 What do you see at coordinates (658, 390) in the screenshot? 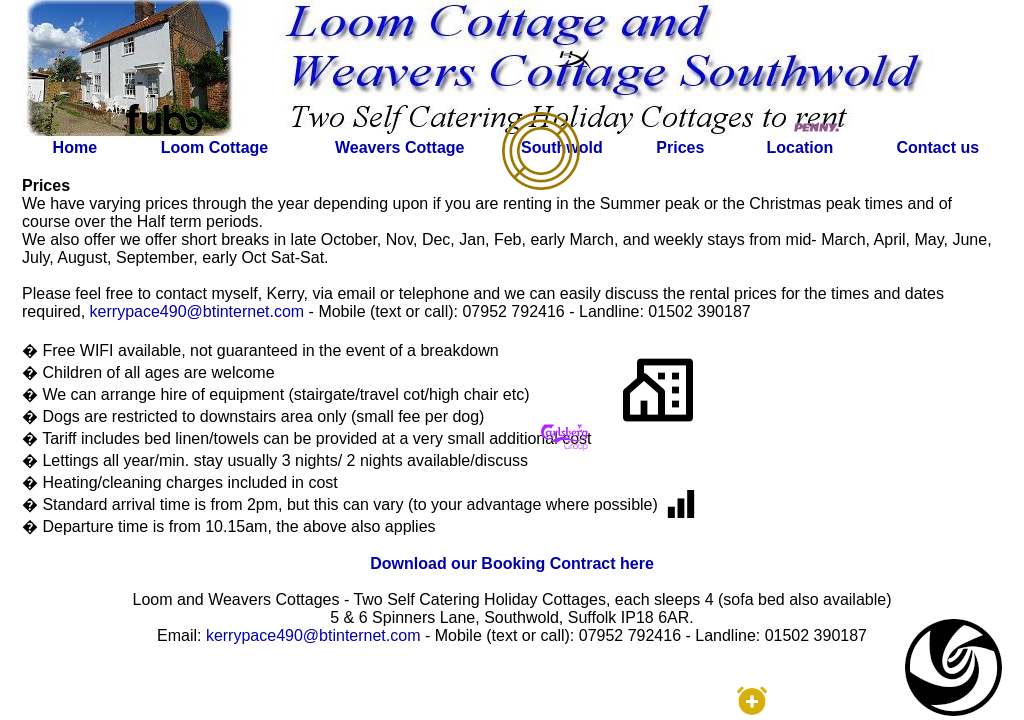
I see `access community or neighborhood features` at bounding box center [658, 390].